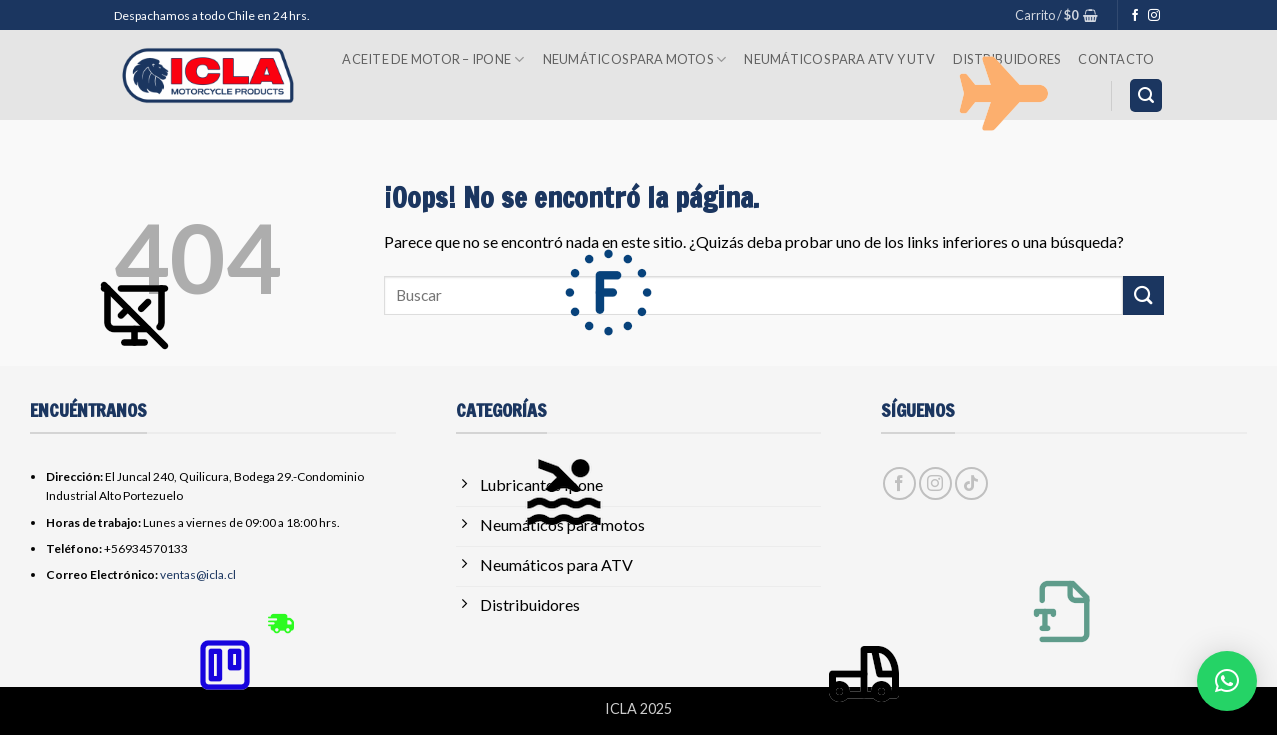  Describe the element at coordinates (864, 674) in the screenshot. I see `track shipment or delivery status` at that location.